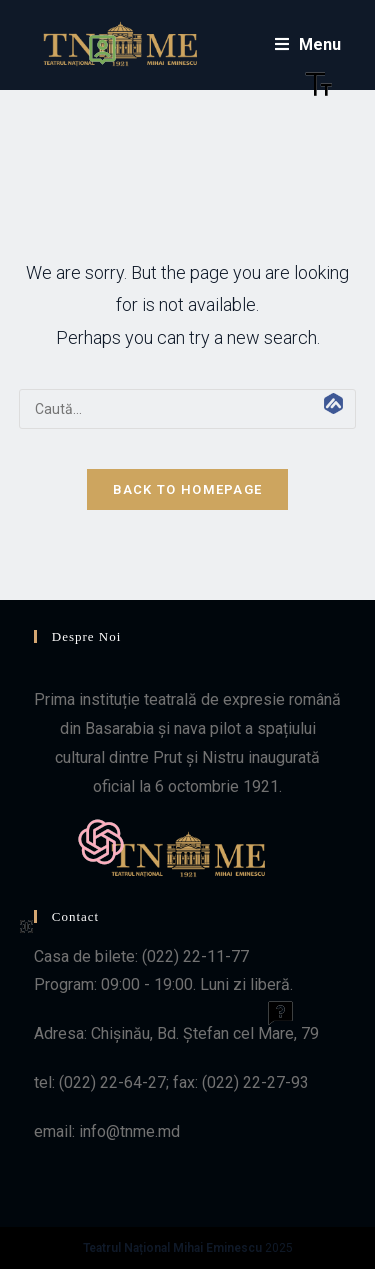 This screenshot has width=375, height=1269. Describe the element at coordinates (102, 48) in the screenshot. I see `view profile location or address` at that location.